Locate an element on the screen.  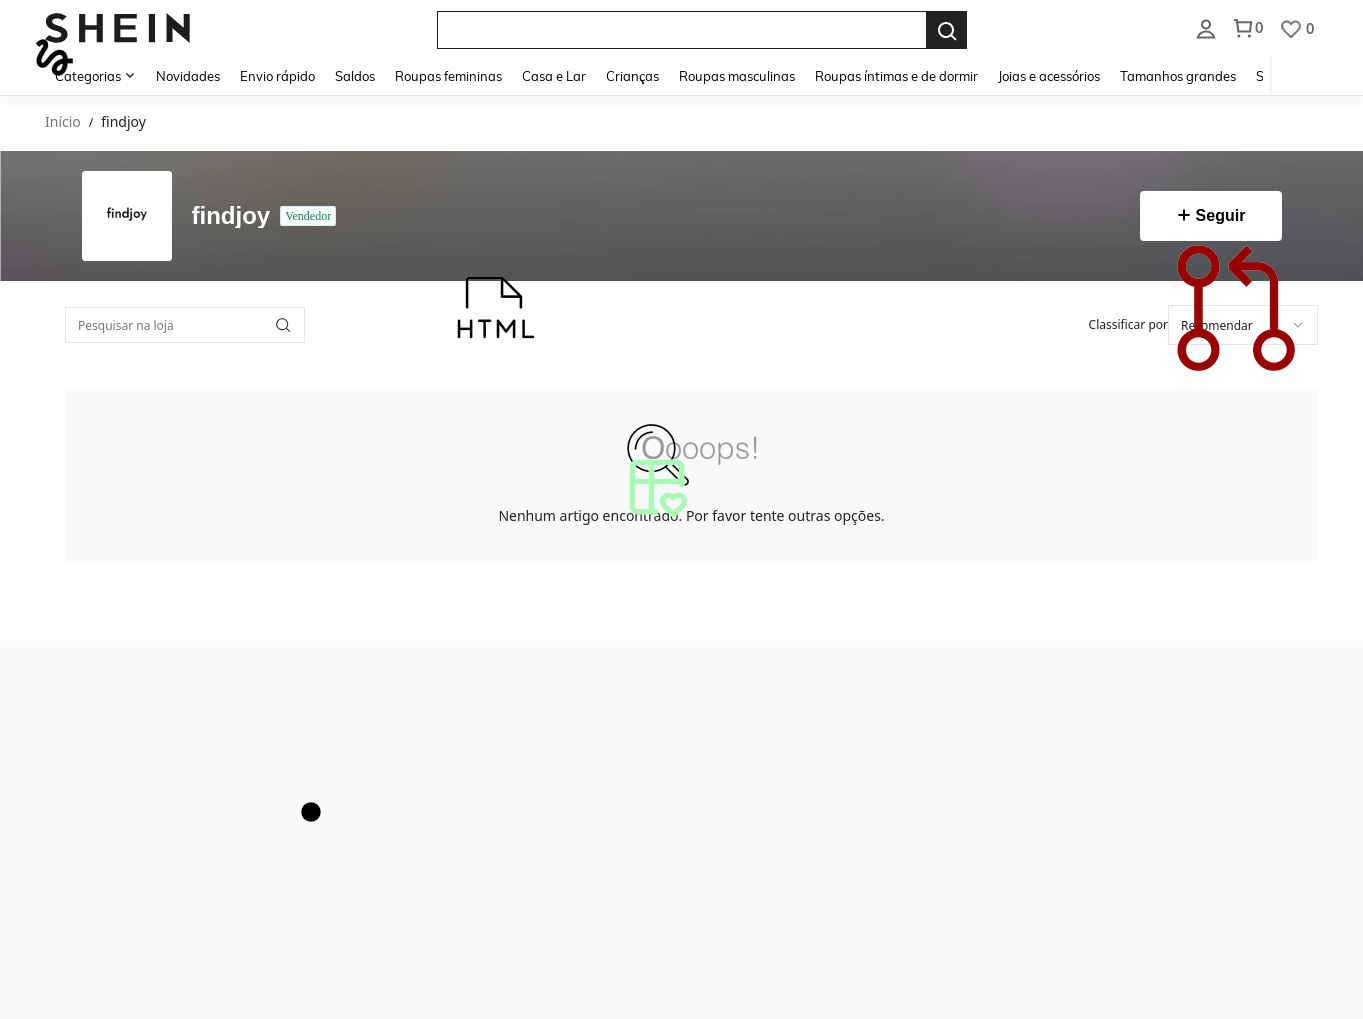
indicates an unread notification or new item is located at coordinates (311, 812).